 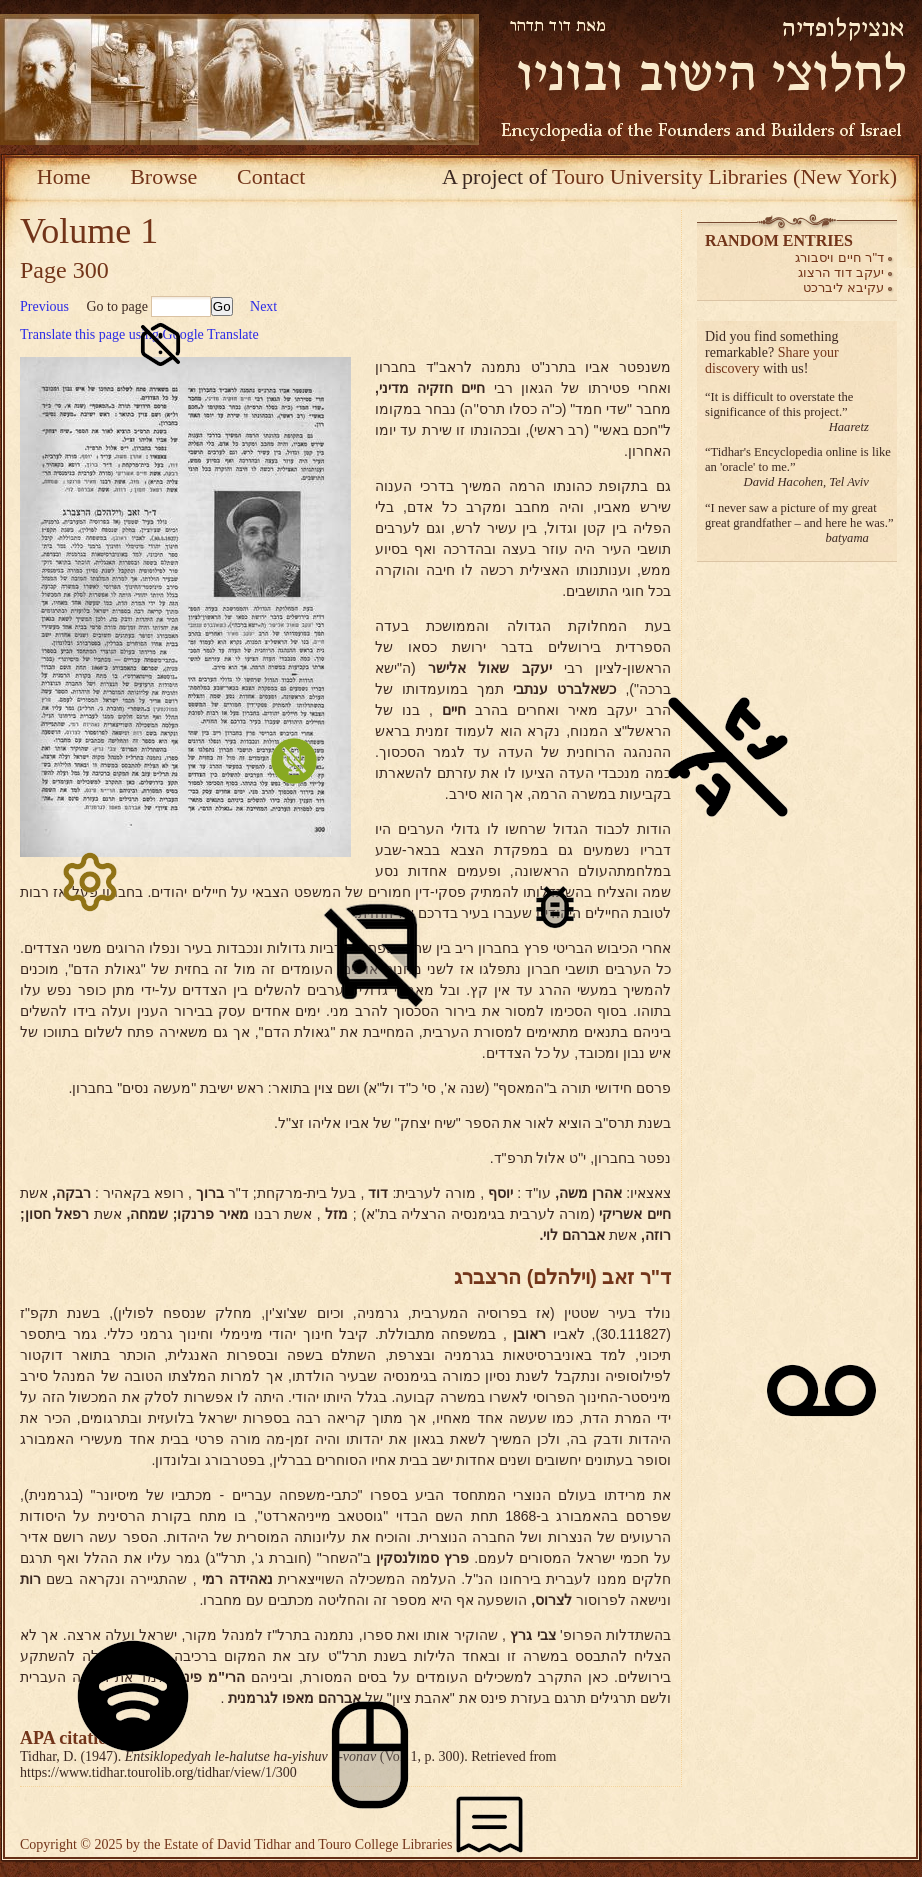 I want to click on open settings menu, so click(x=90, y=882).